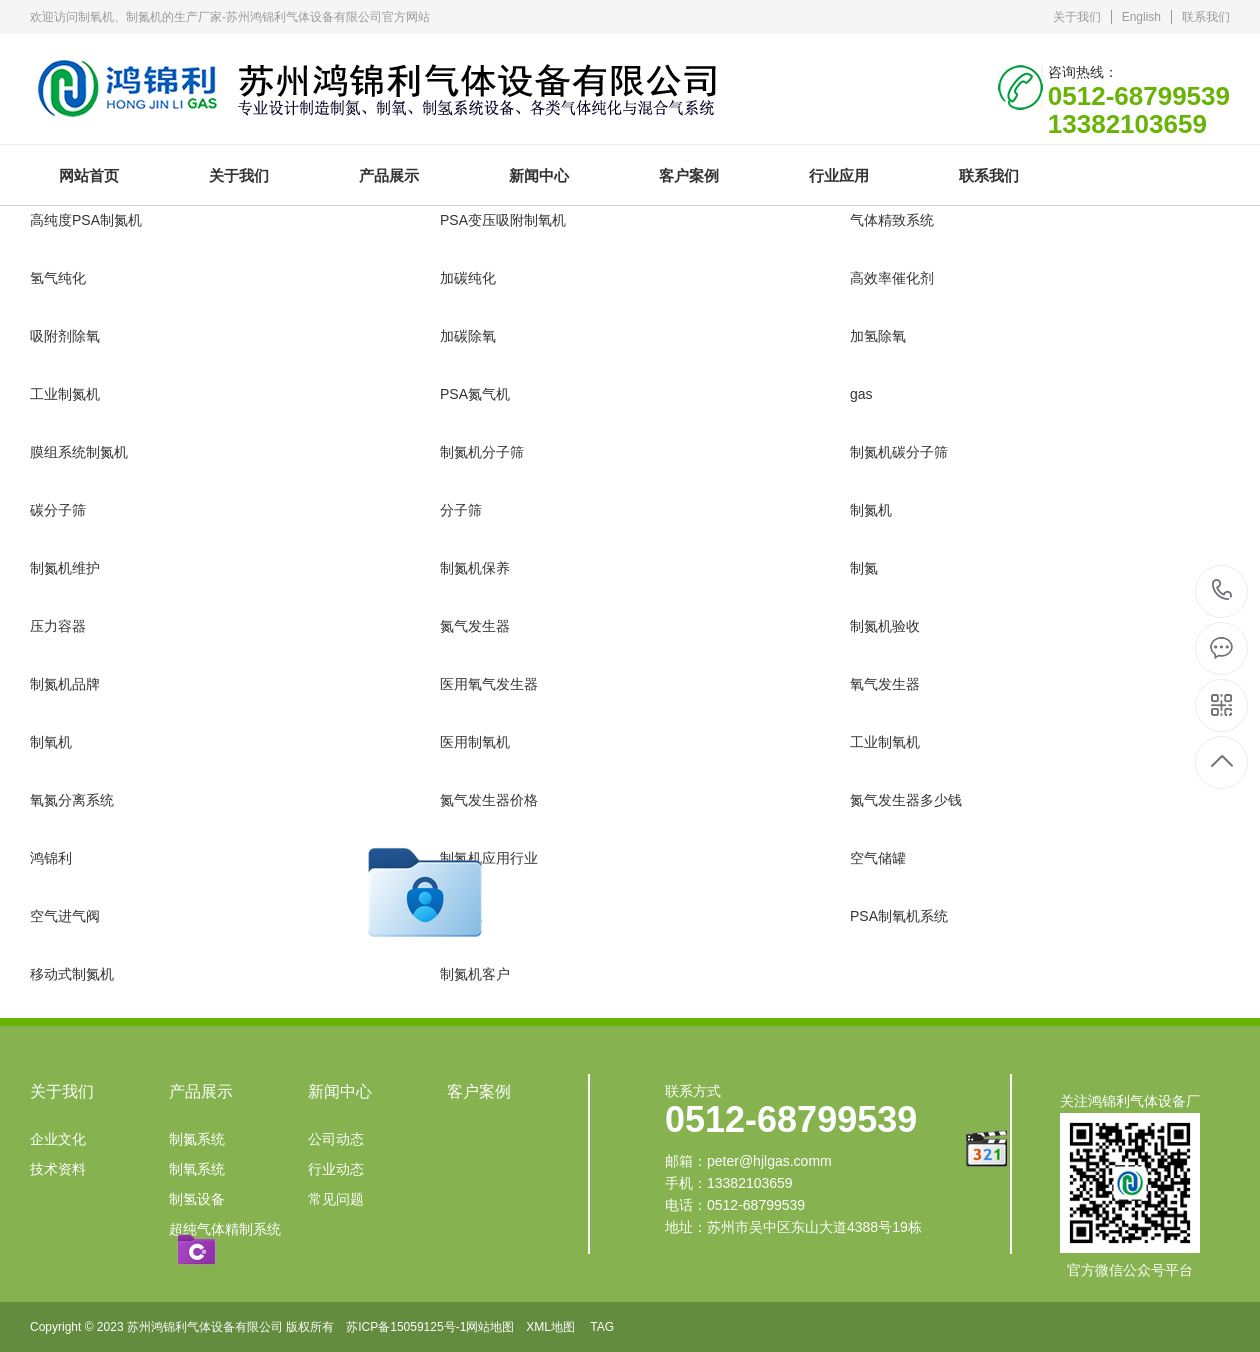 The height and width of the screenshot is (1352, 1260). What do you see at coordinates (986, 1151) in the screenshot?
I see `open folder containing media player classic files` at bounding box center [986, 1151].